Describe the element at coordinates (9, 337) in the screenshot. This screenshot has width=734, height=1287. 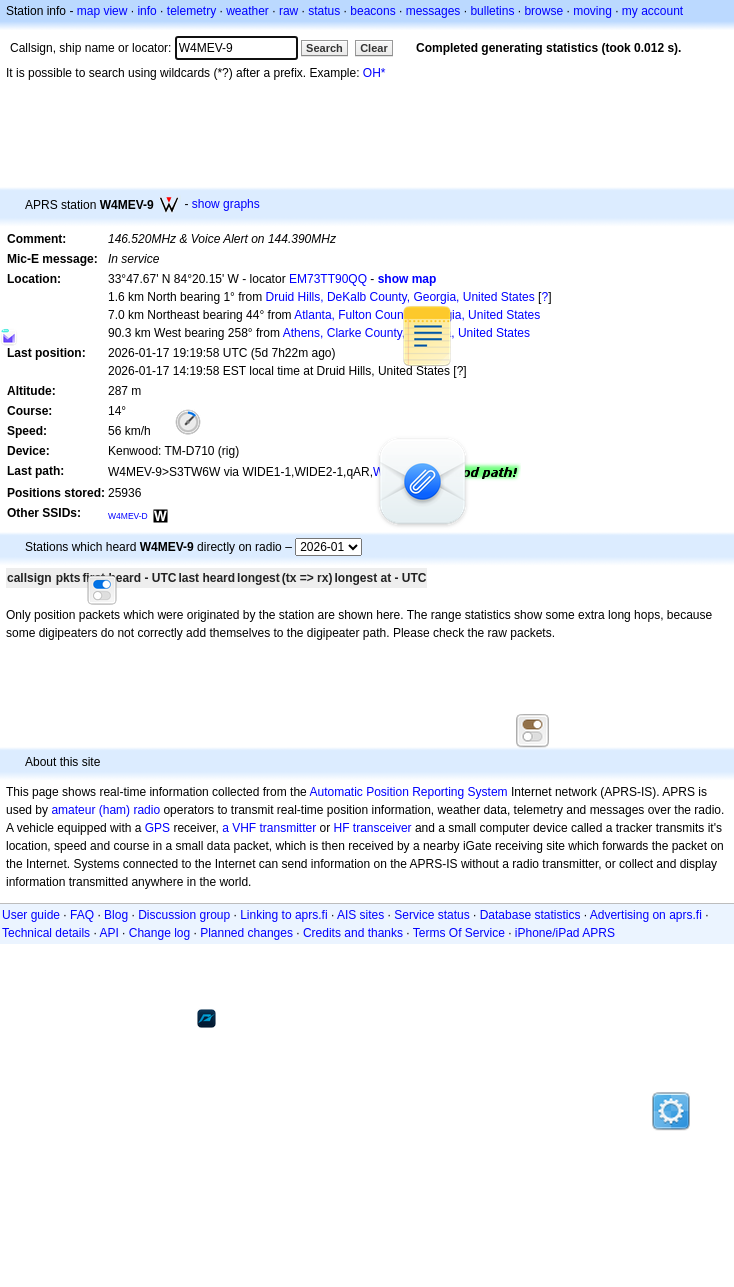
I see `open proton mail app` at that location.